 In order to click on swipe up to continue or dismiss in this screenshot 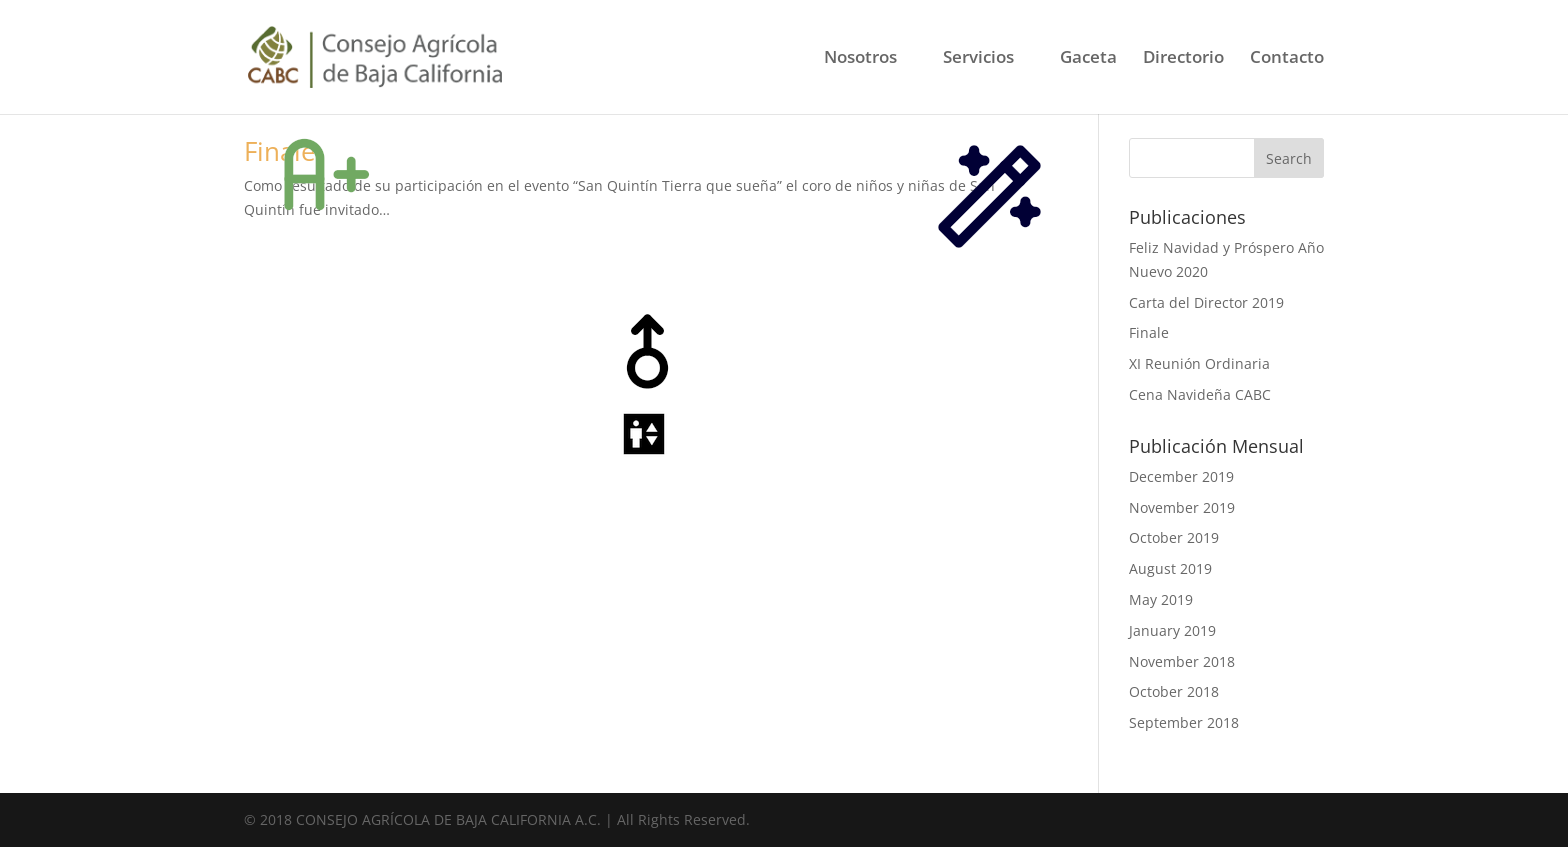, I will do `click(647, 351)`.